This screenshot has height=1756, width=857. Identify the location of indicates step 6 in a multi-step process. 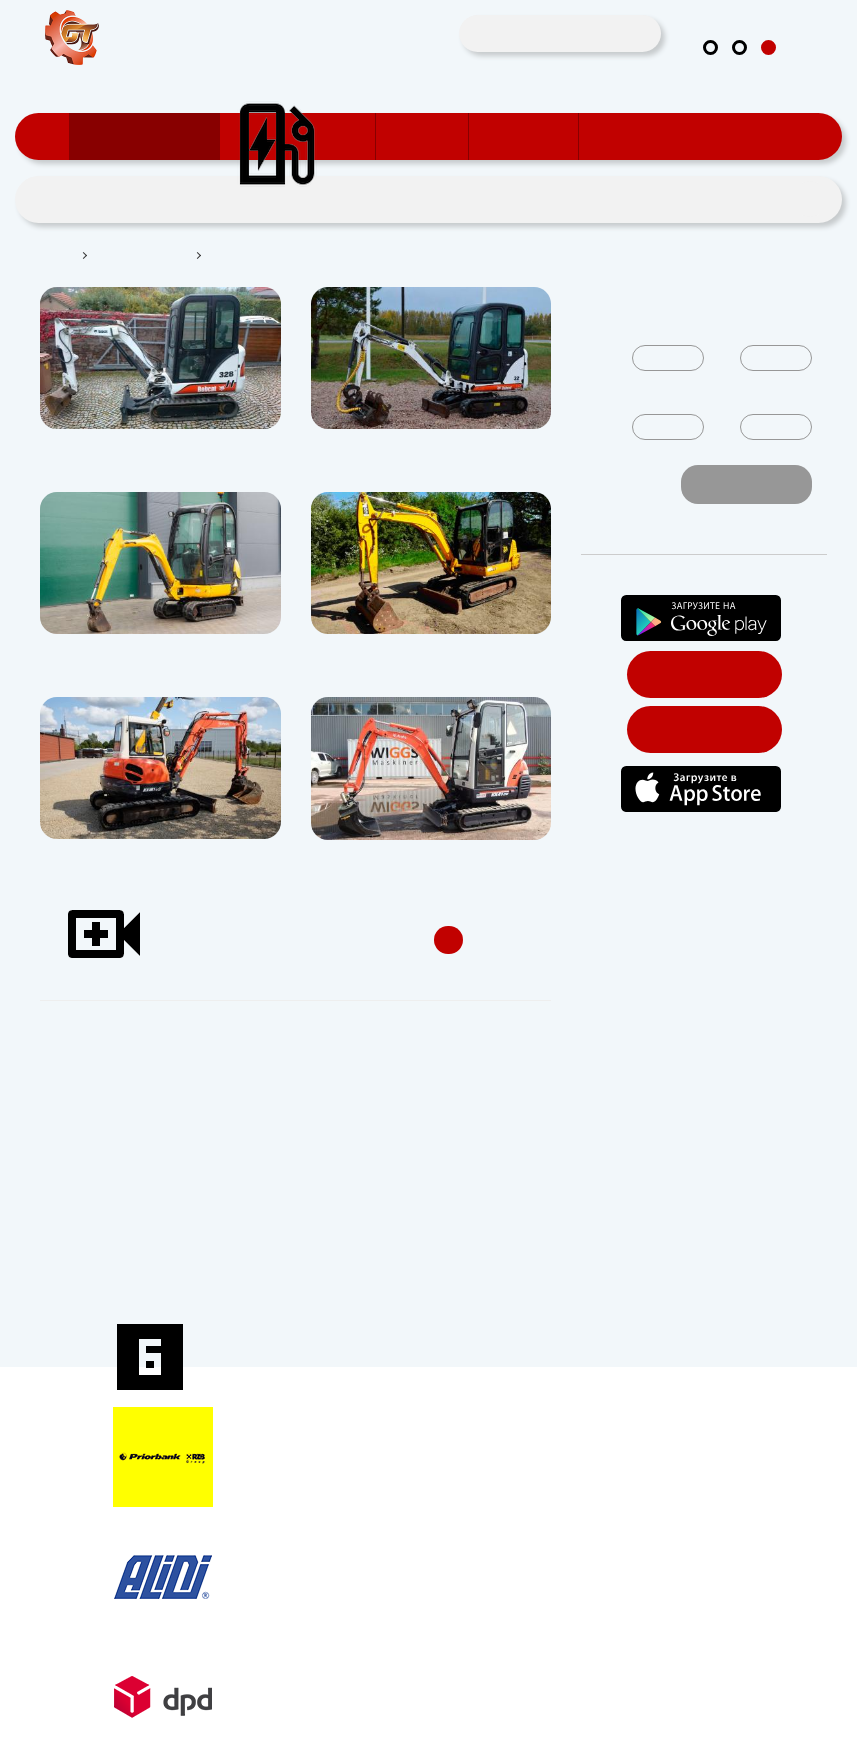
(150, 1357).